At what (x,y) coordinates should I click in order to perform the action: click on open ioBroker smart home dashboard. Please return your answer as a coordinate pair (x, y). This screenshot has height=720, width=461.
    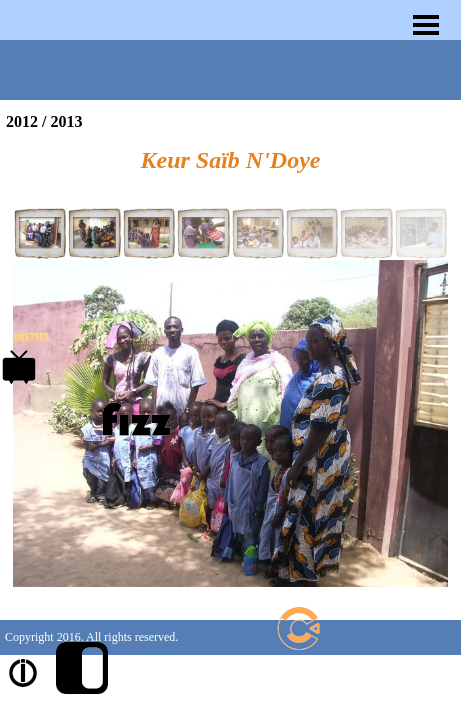
    Looking at the image, I should click on (23, 673).